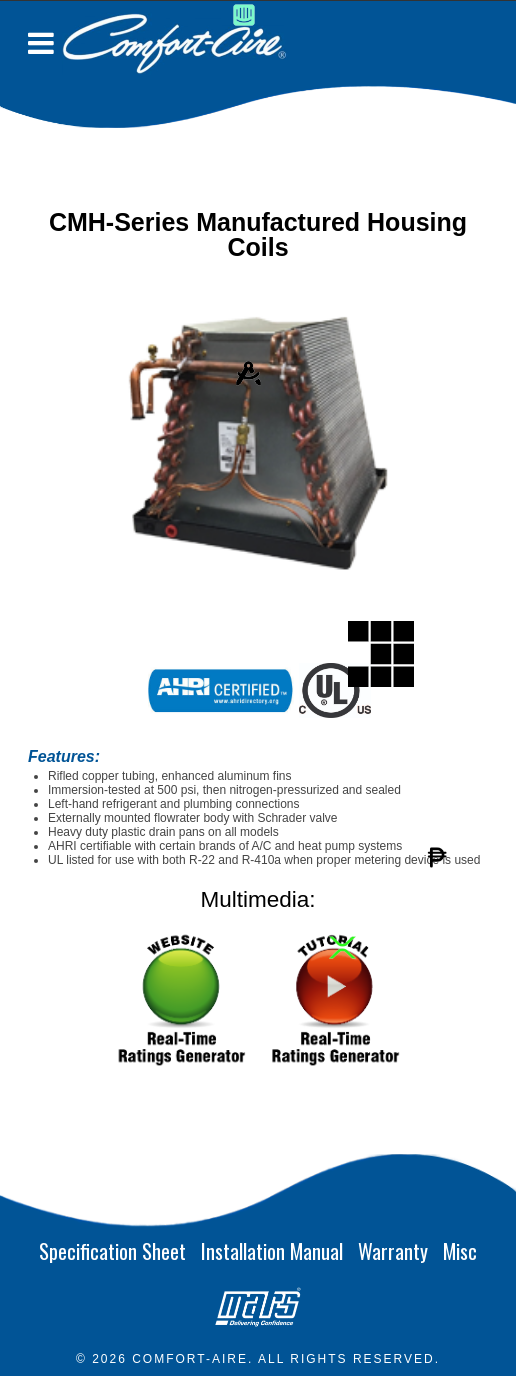  Describe the element at coordinates (381, 654) in the screenshot. I see `pnpm package manager logo` at that location.